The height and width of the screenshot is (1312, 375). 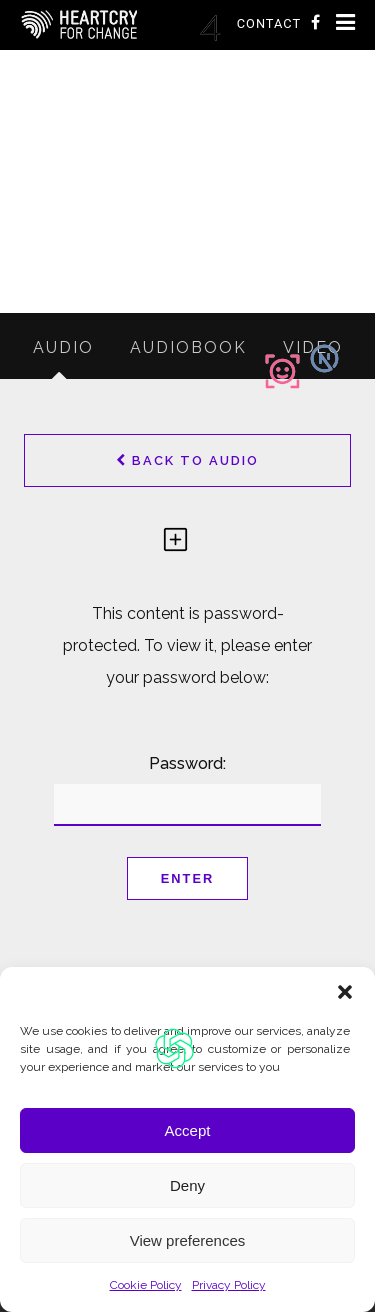 What do you see at coordinates (282, 371) in the screenshot?
I see `scan face to unlock or authenticate` at bounding box center [282, 371].